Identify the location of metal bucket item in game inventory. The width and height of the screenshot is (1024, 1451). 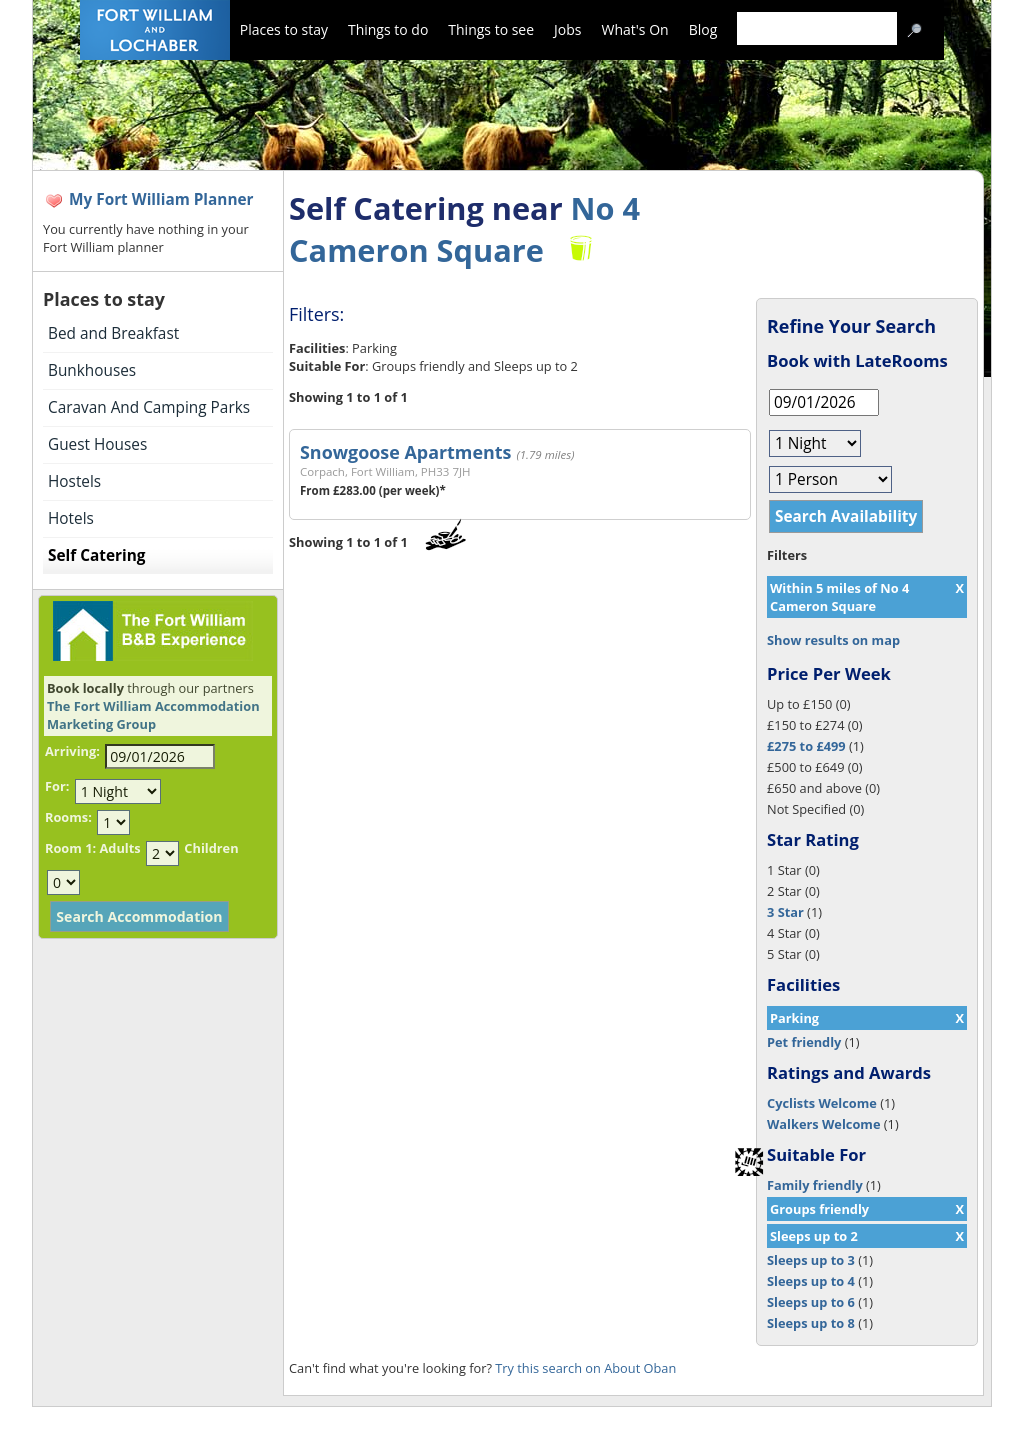
(581, 244).